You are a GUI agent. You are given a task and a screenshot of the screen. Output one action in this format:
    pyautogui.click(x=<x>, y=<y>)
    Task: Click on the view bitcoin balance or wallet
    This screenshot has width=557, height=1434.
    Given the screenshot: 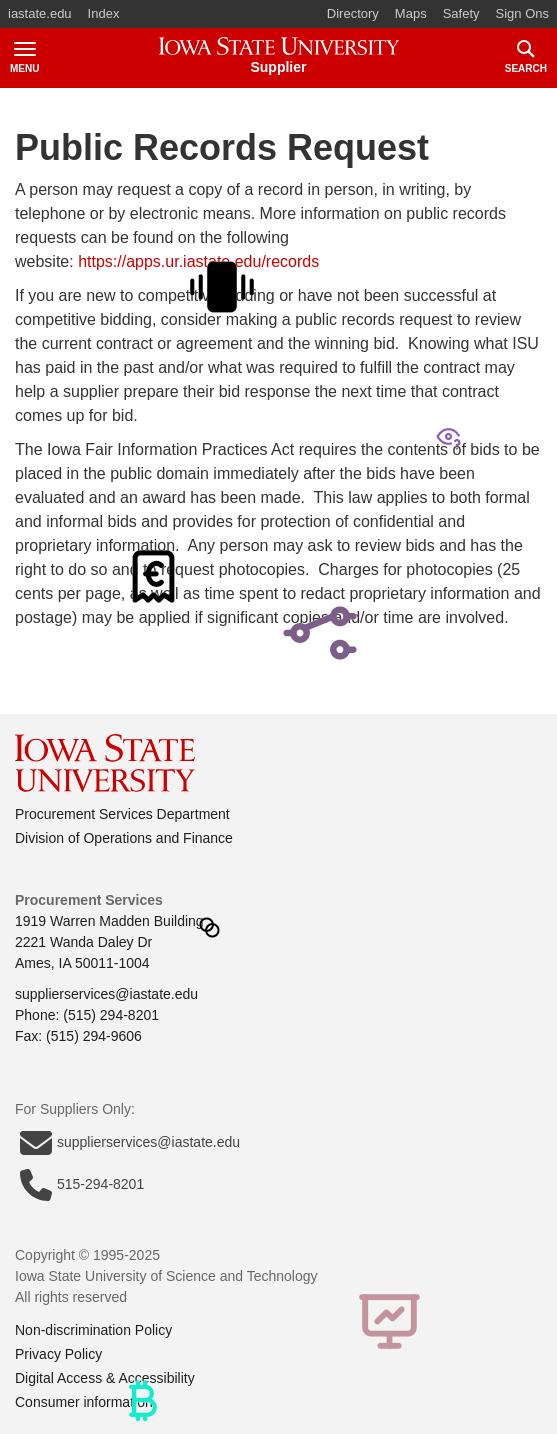 What is the action you would take?
    pyautogui.click(x=141, y=1401)
    